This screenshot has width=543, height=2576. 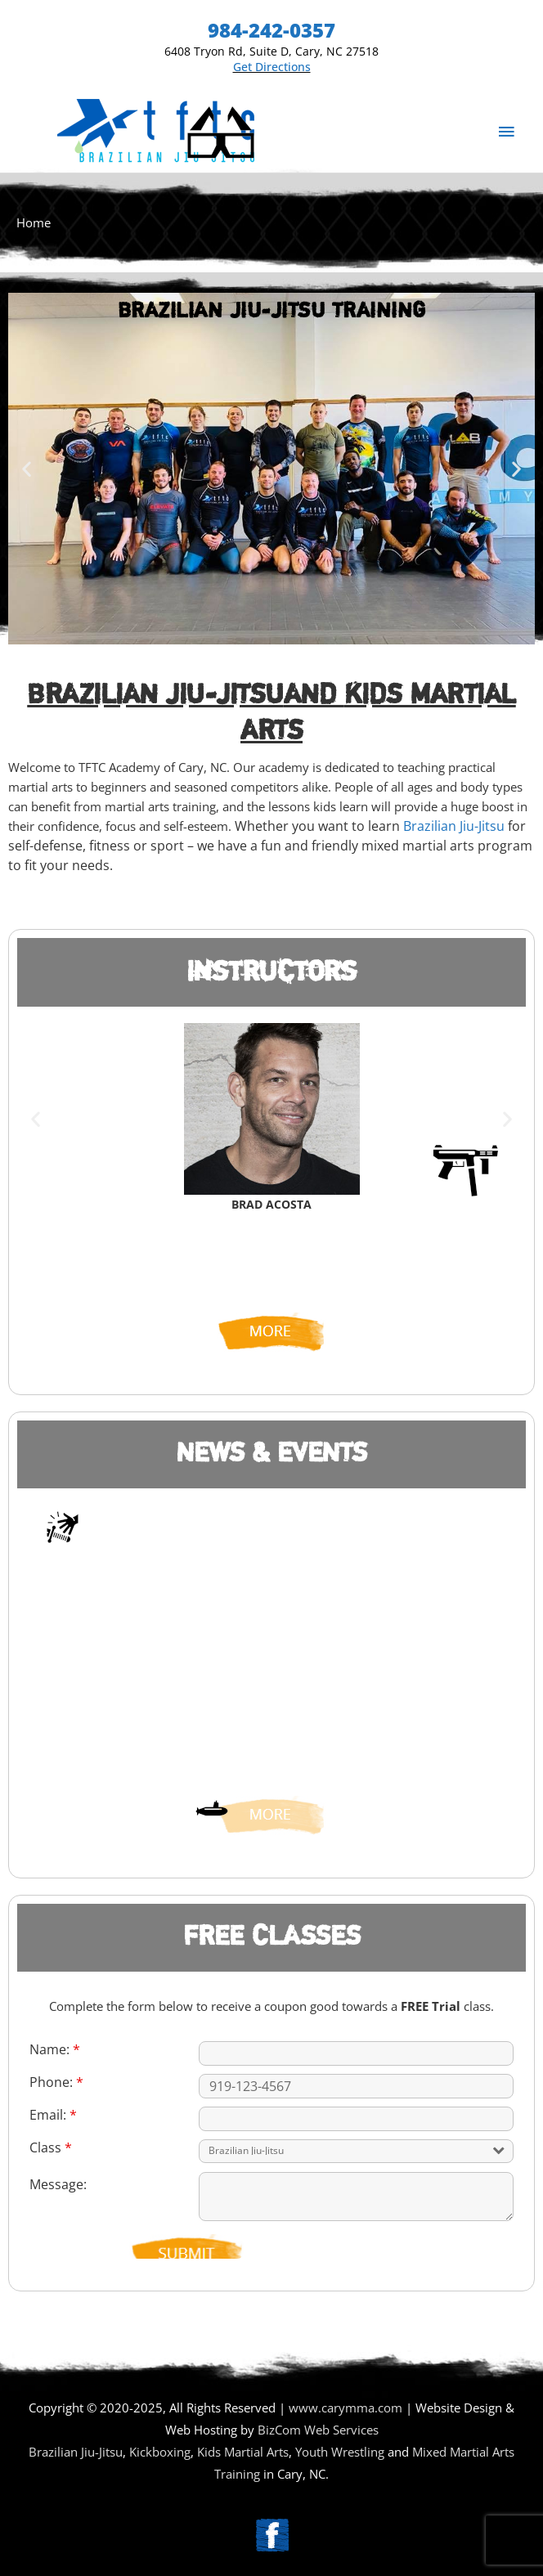 What do you see at coordinates (62, 1527) in the screenshot?
I see `drop or release current weapon` at bounding box center [62, 1527].